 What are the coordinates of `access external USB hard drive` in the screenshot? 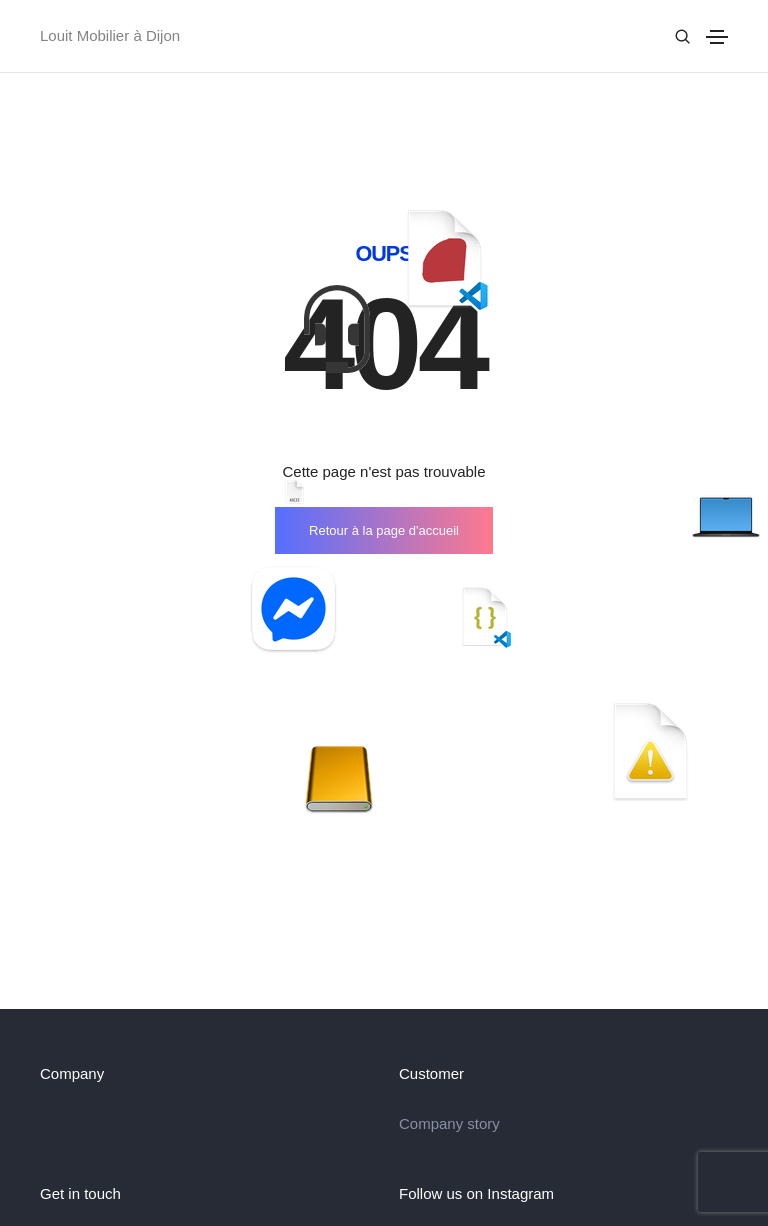 It's located at (339, 779).